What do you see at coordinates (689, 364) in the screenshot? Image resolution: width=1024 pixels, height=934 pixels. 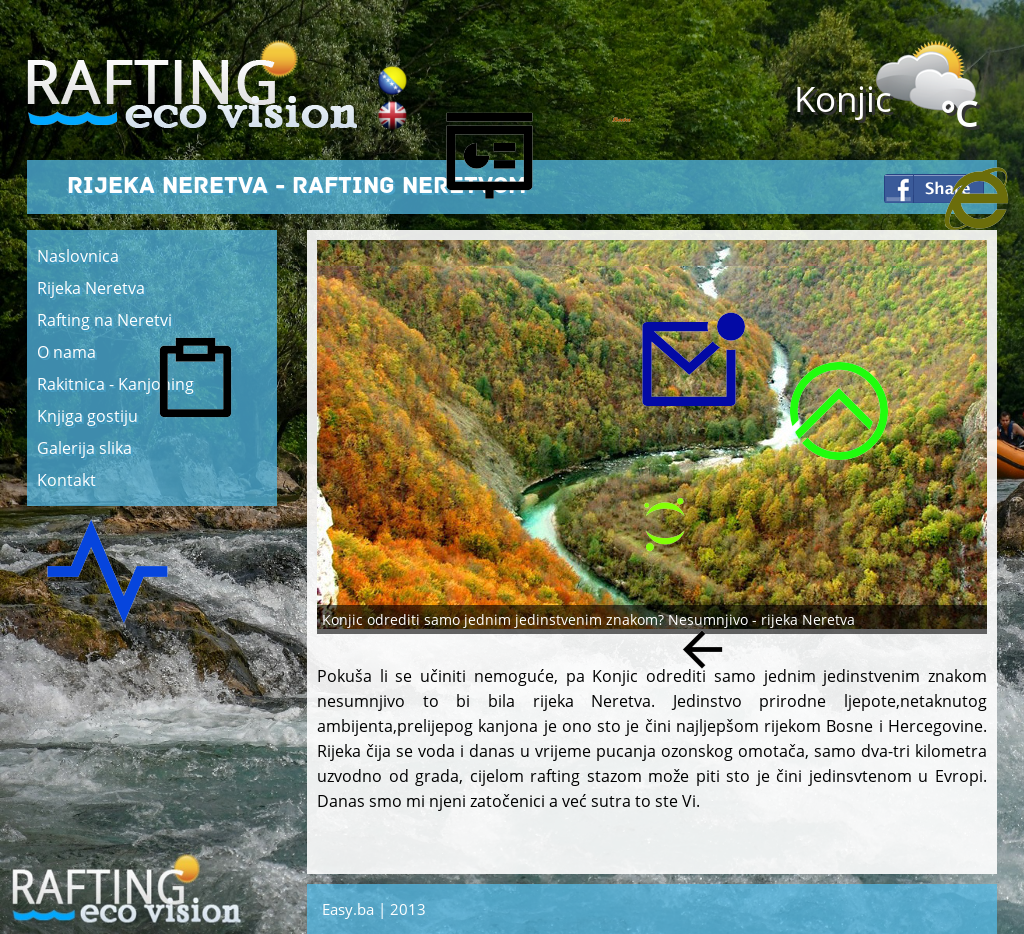 I see `indicates unread mail or messages` at bounding box center [689, 364].